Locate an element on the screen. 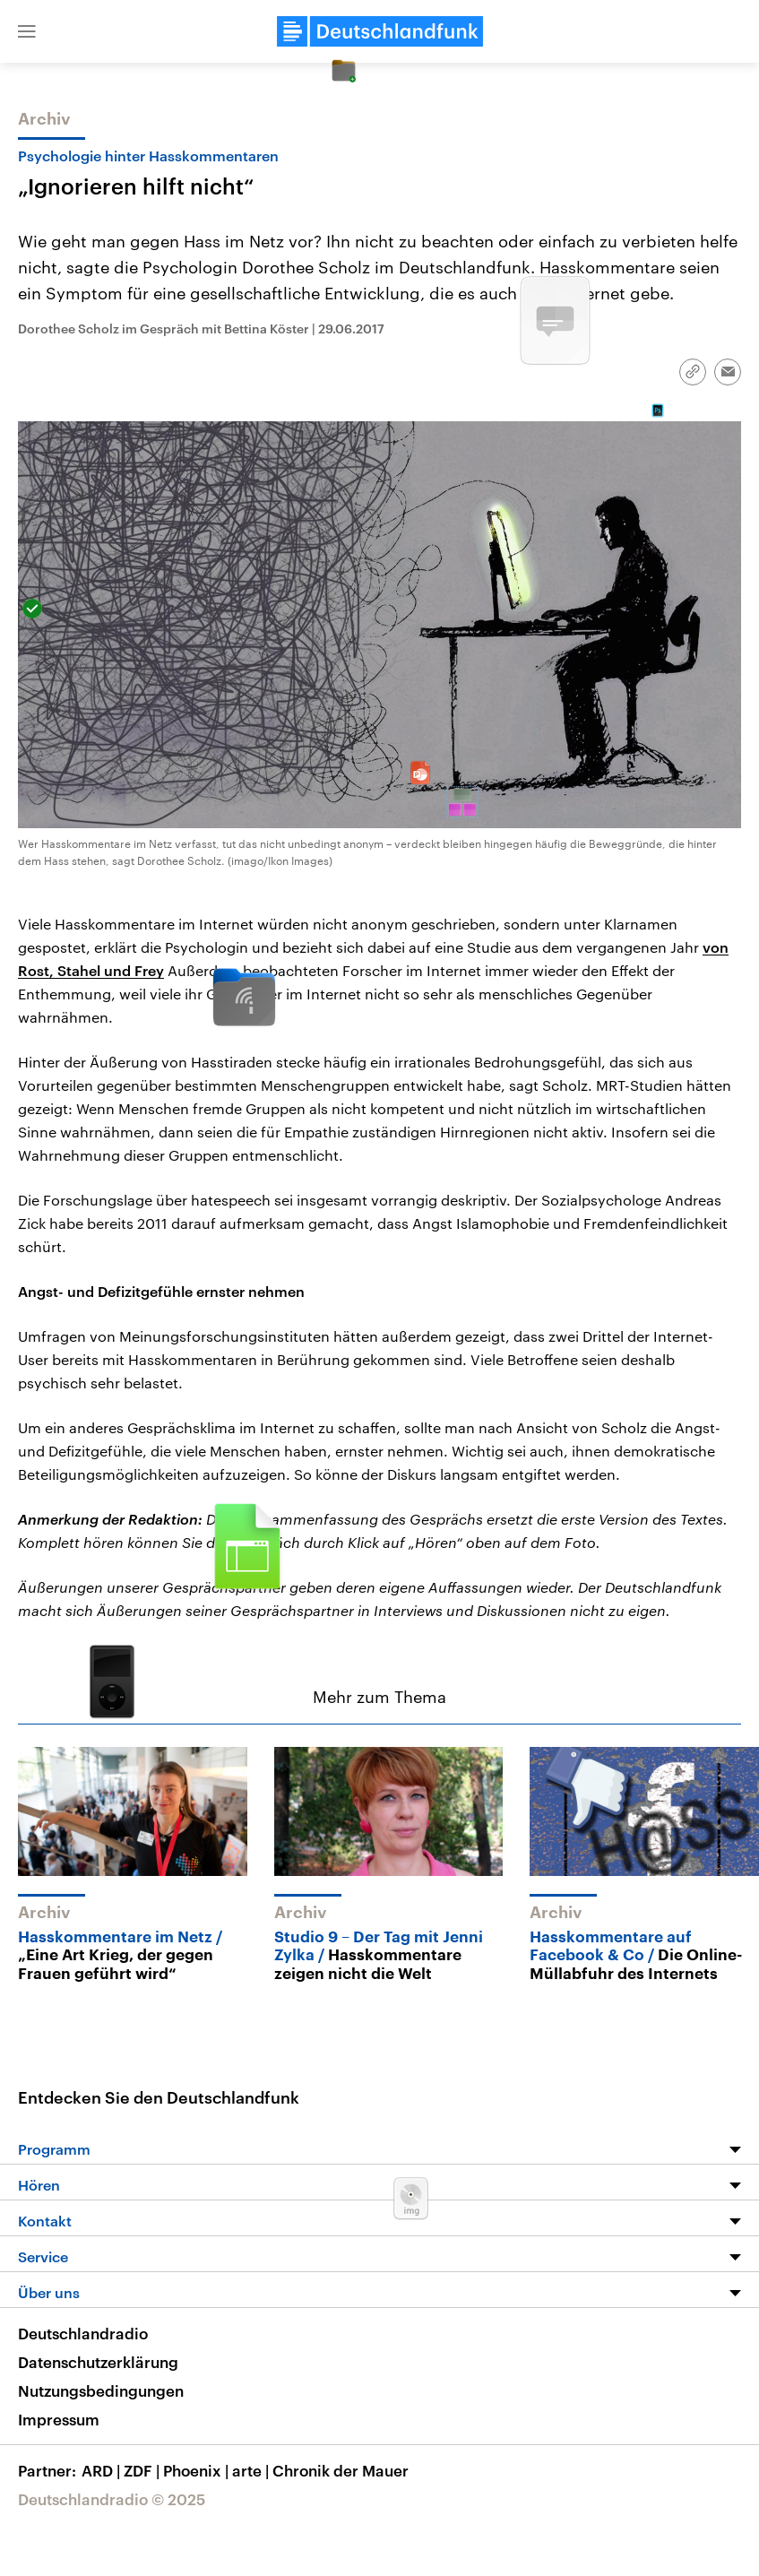 The height and width of the screenshot is (2576, 759). a SAMI subtitle or caption file is located at coordinates (555, 320).